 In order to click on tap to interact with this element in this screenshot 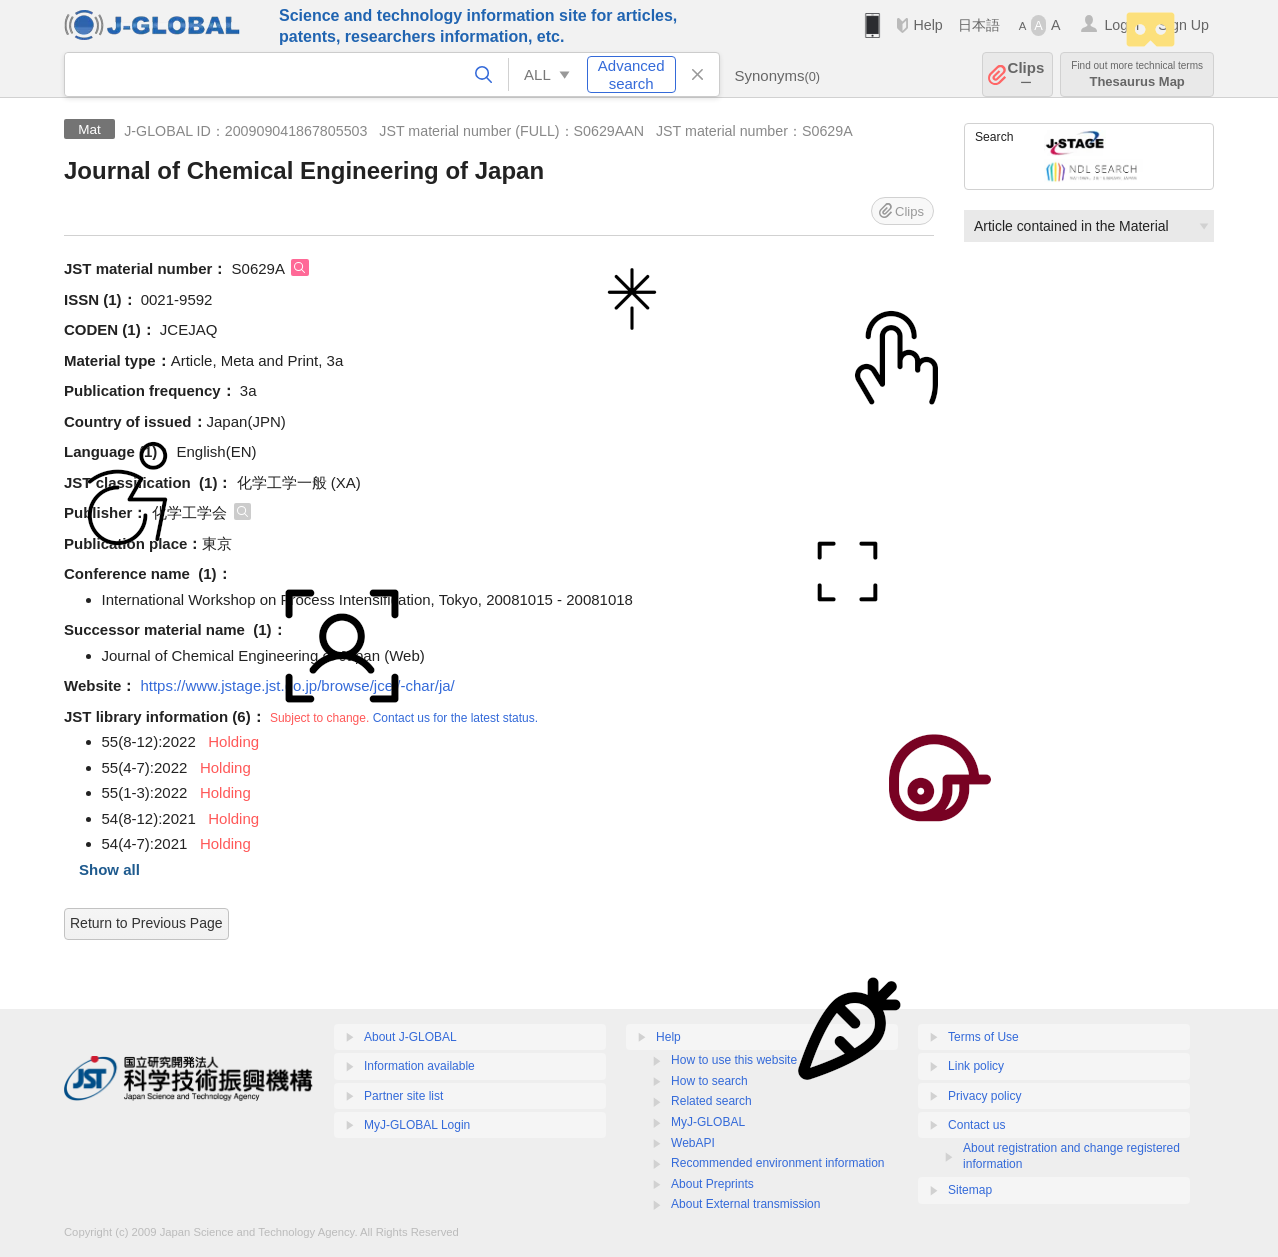, I will do `click(896, 359)`.